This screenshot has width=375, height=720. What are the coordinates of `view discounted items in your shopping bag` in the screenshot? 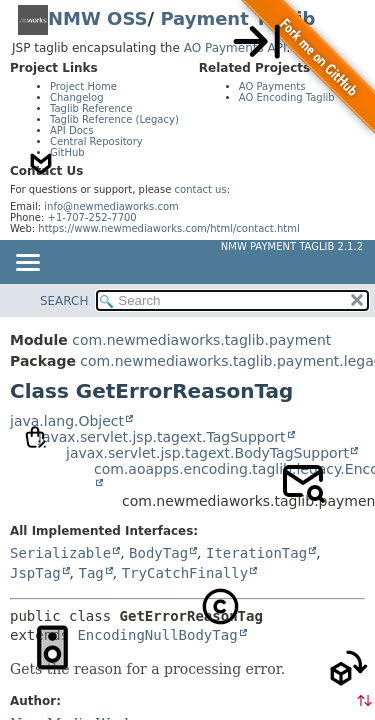 It's located at (35, 437).